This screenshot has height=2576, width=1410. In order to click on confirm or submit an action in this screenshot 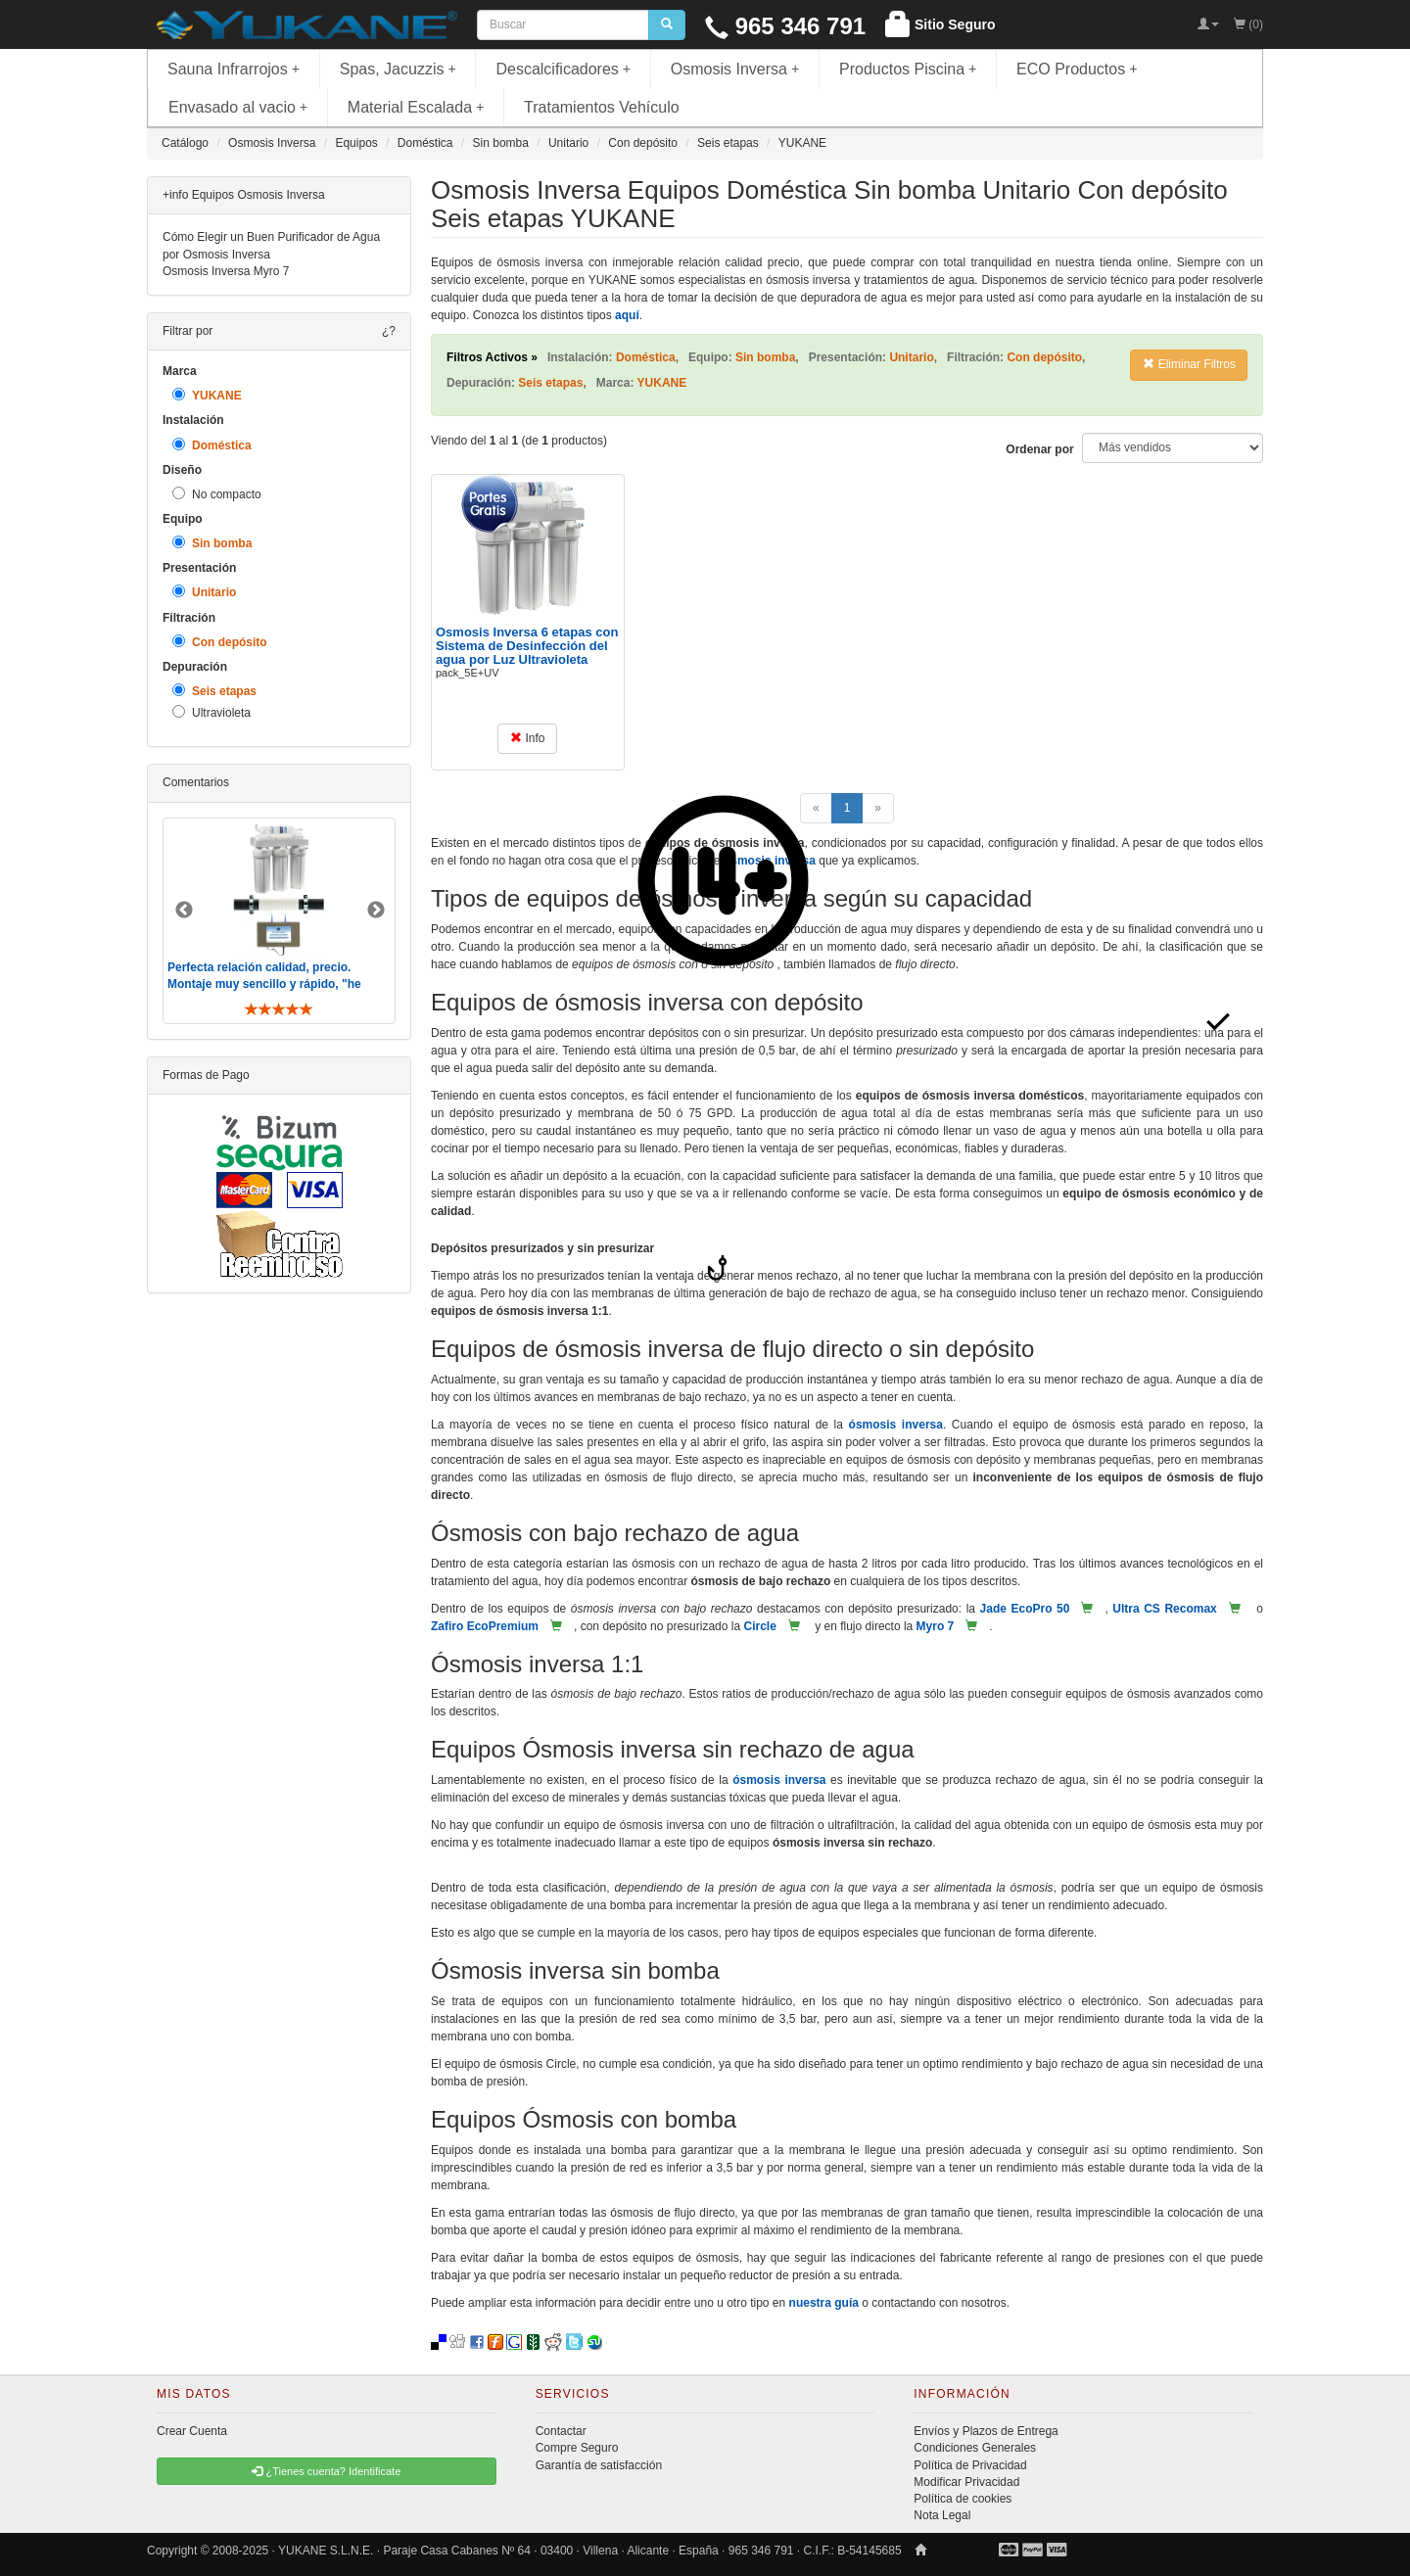, I will do `click(1218, 1021)`.